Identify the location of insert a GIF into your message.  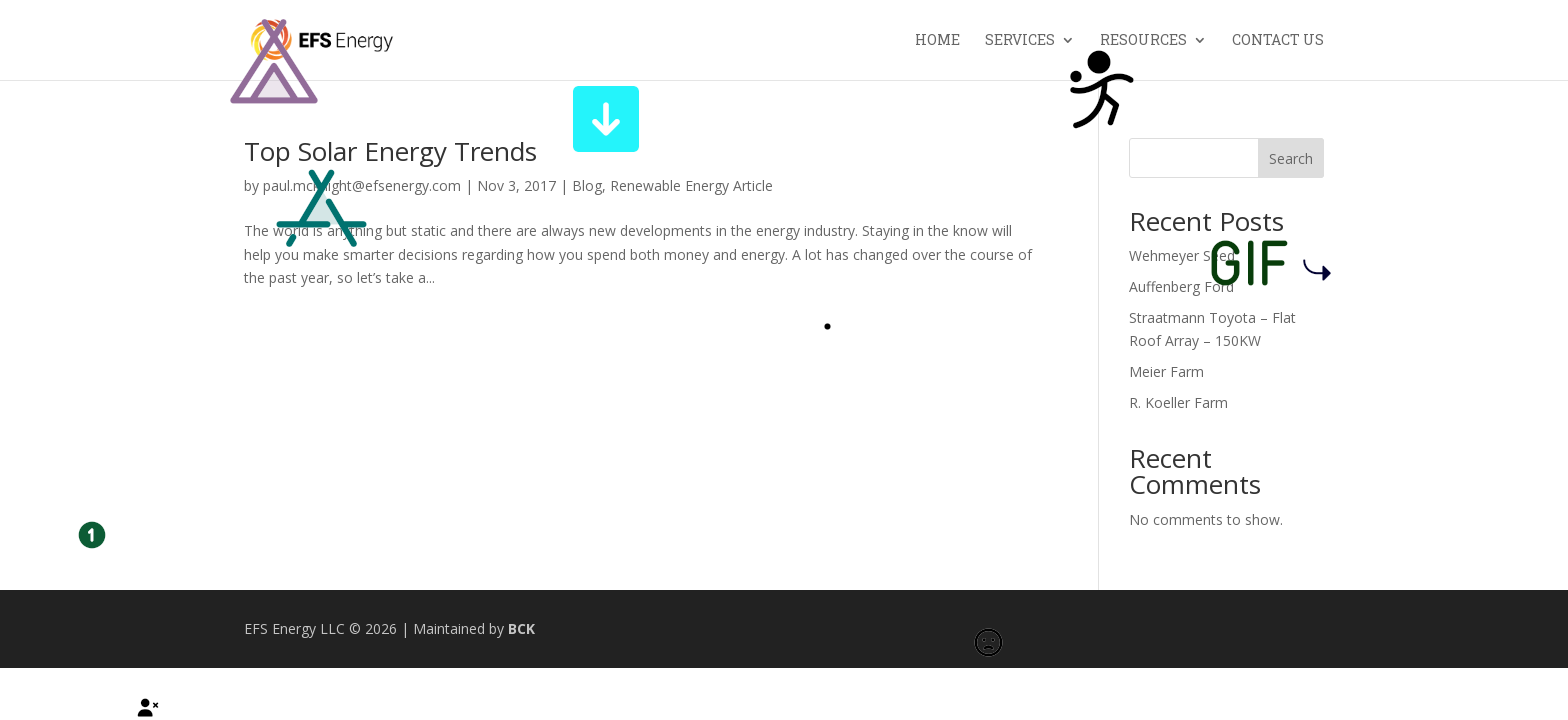
(1248, 263).